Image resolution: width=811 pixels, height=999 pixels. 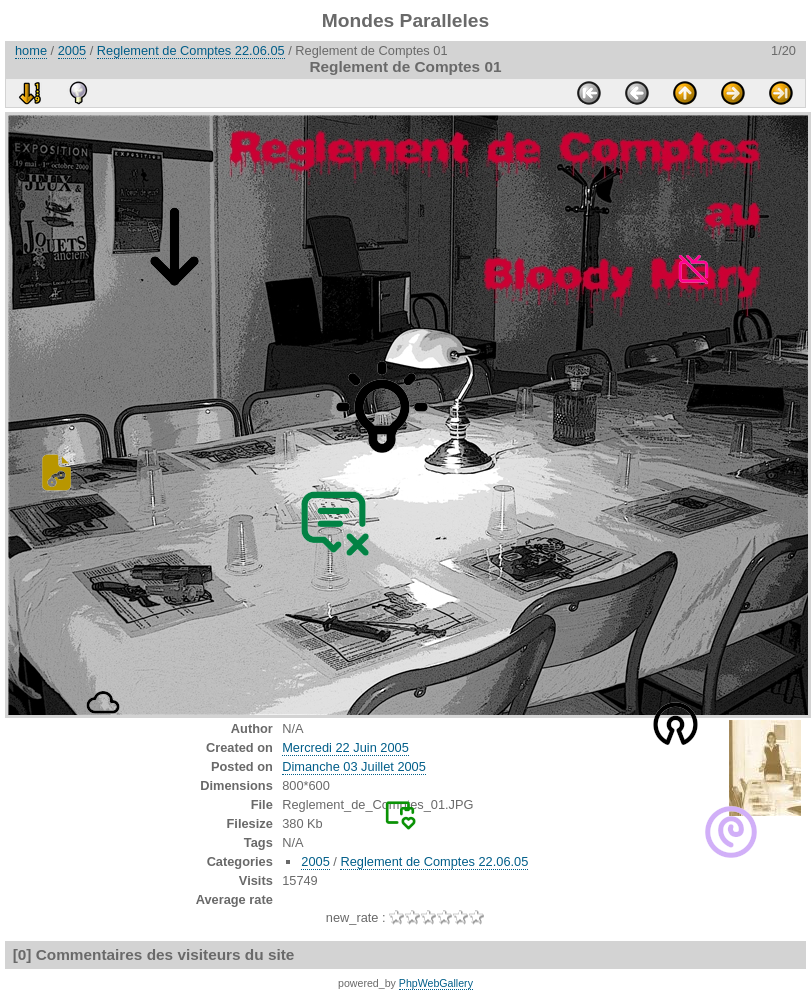 I want to click on tv or display is currently off or disabled, so click(x=693, y=269).